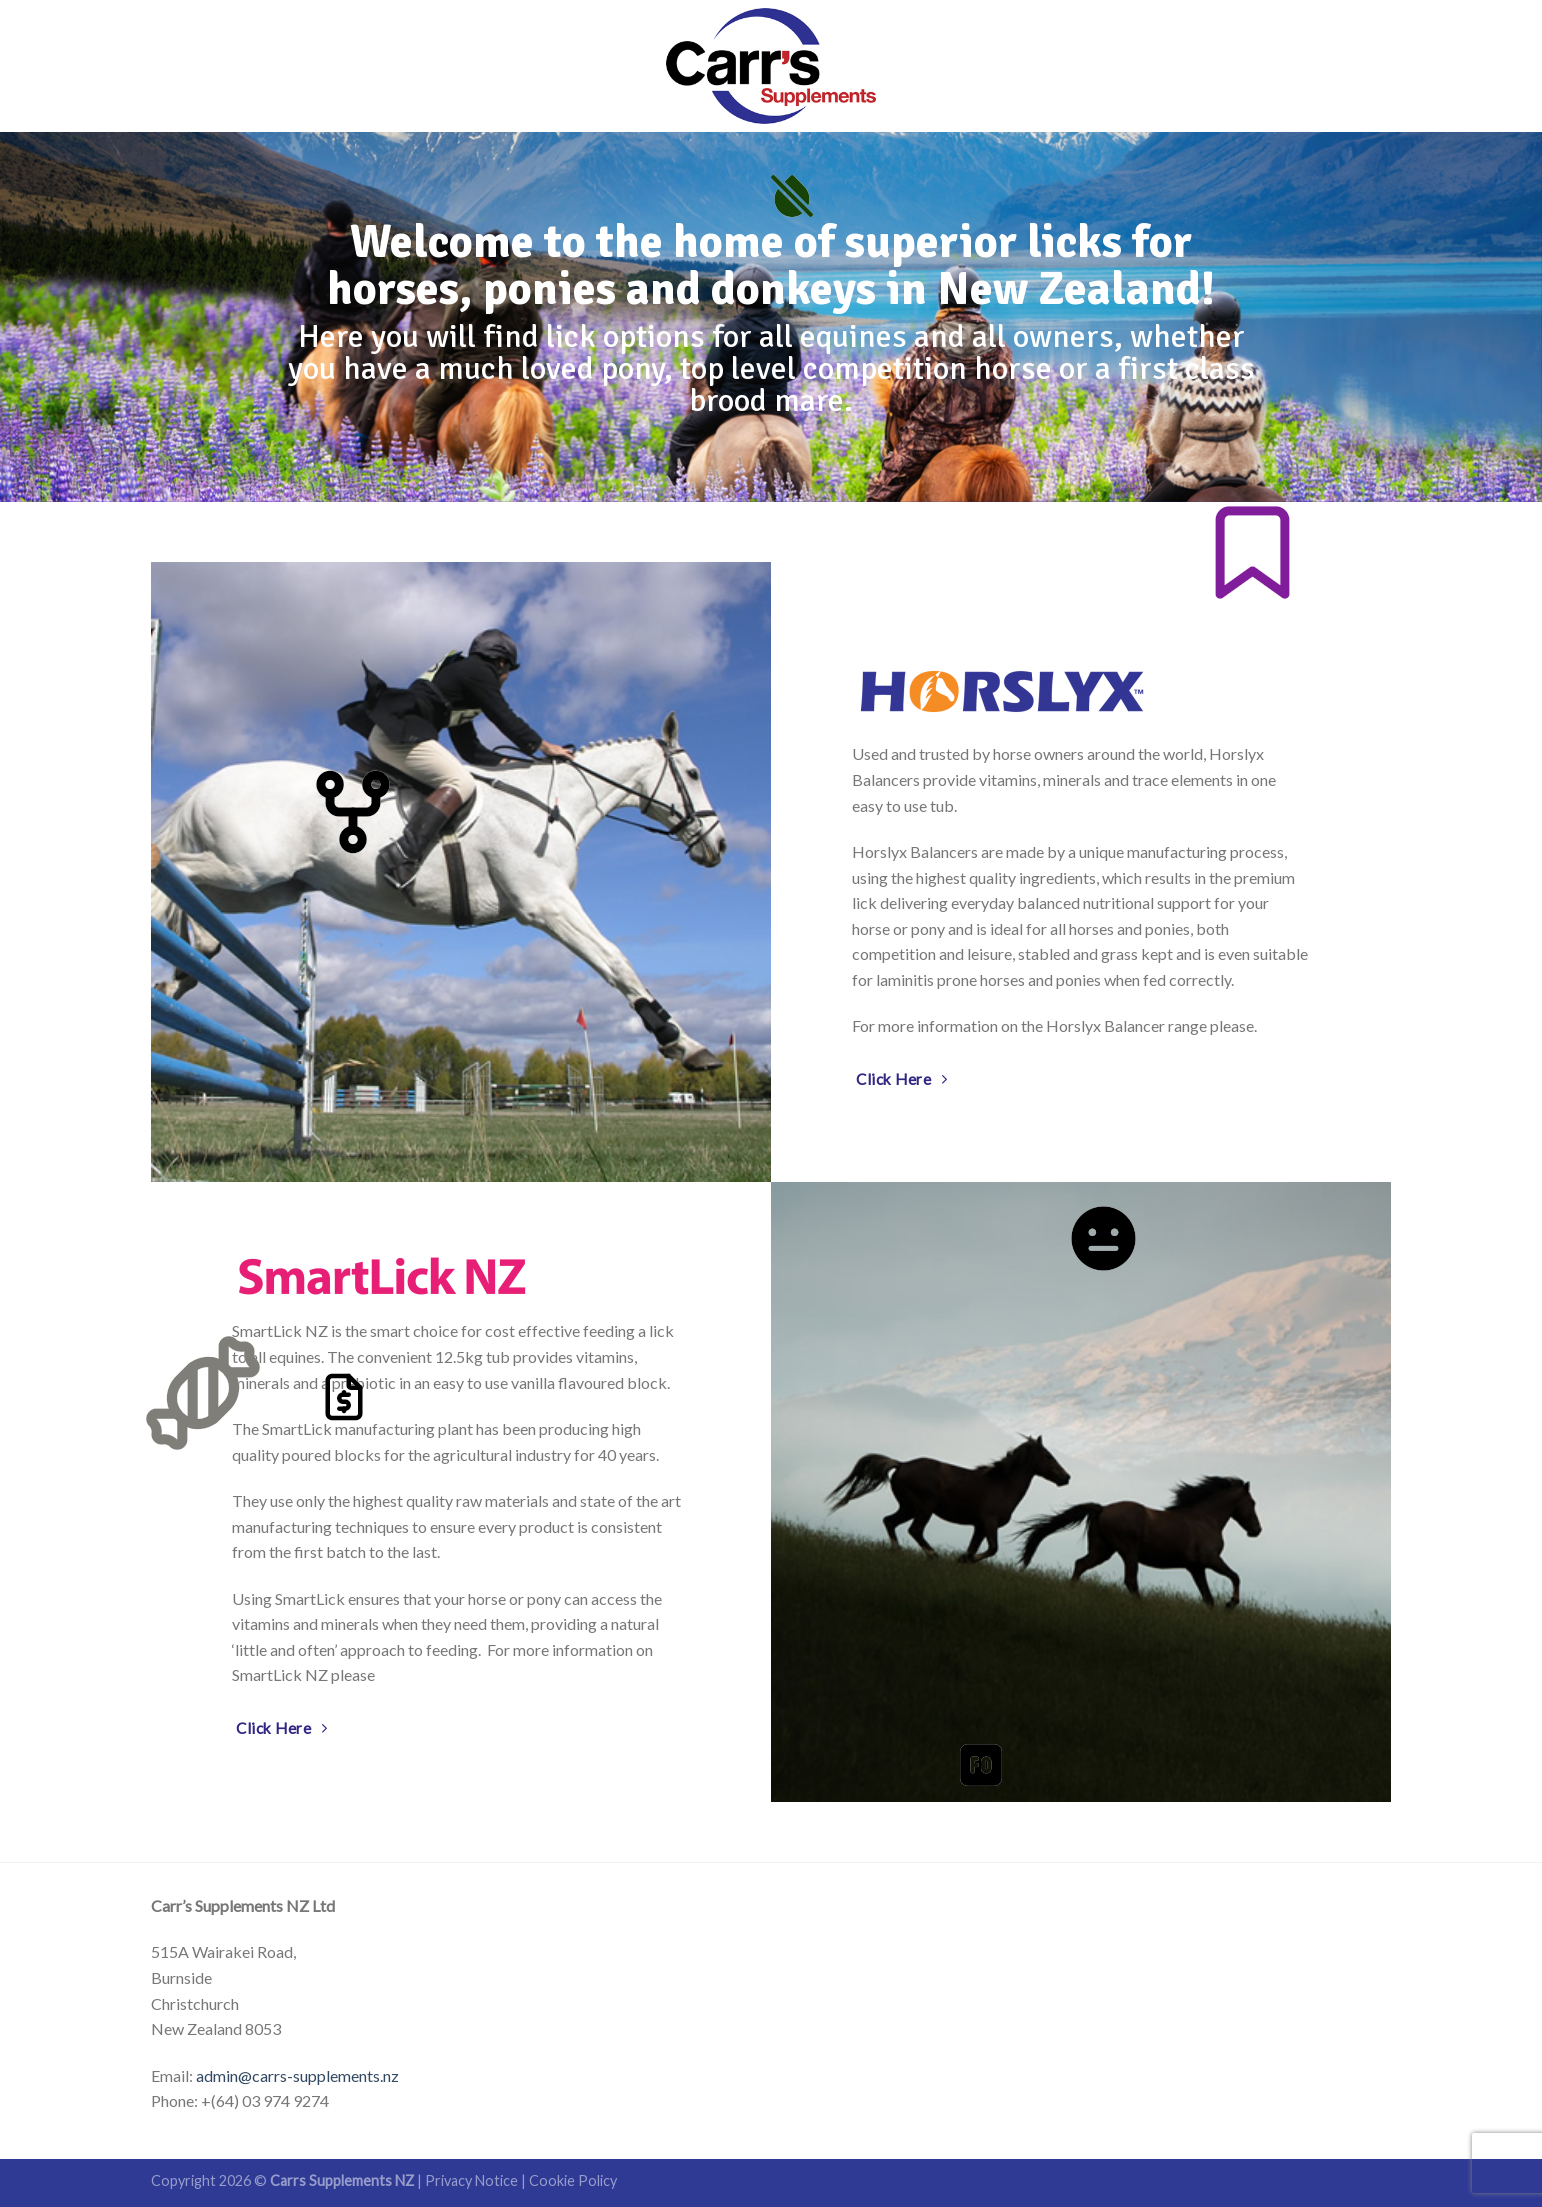  What do you see at coordinates (1252, 552) in the screenshot?
I see `save this item for later` at bounding box center [1252, 552].